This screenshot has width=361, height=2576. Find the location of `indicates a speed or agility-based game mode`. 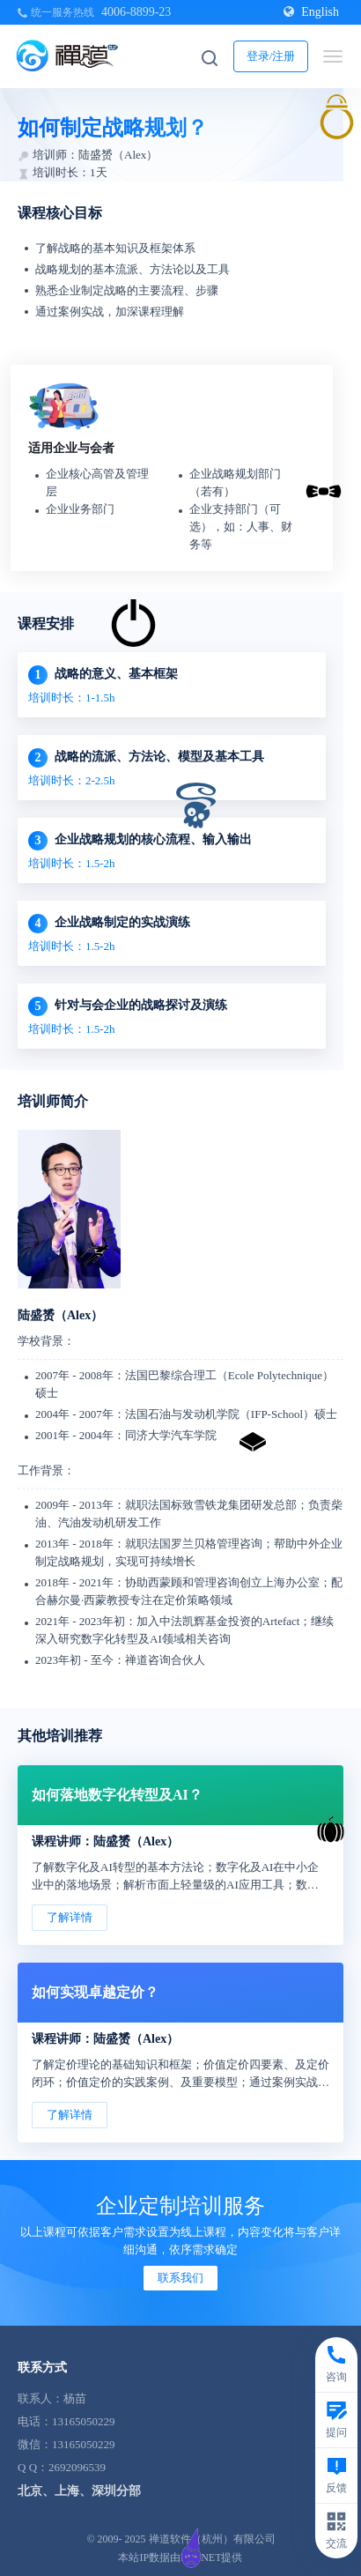

indicates a speed or agility-based game mode is located at coordinates (94, 1254).